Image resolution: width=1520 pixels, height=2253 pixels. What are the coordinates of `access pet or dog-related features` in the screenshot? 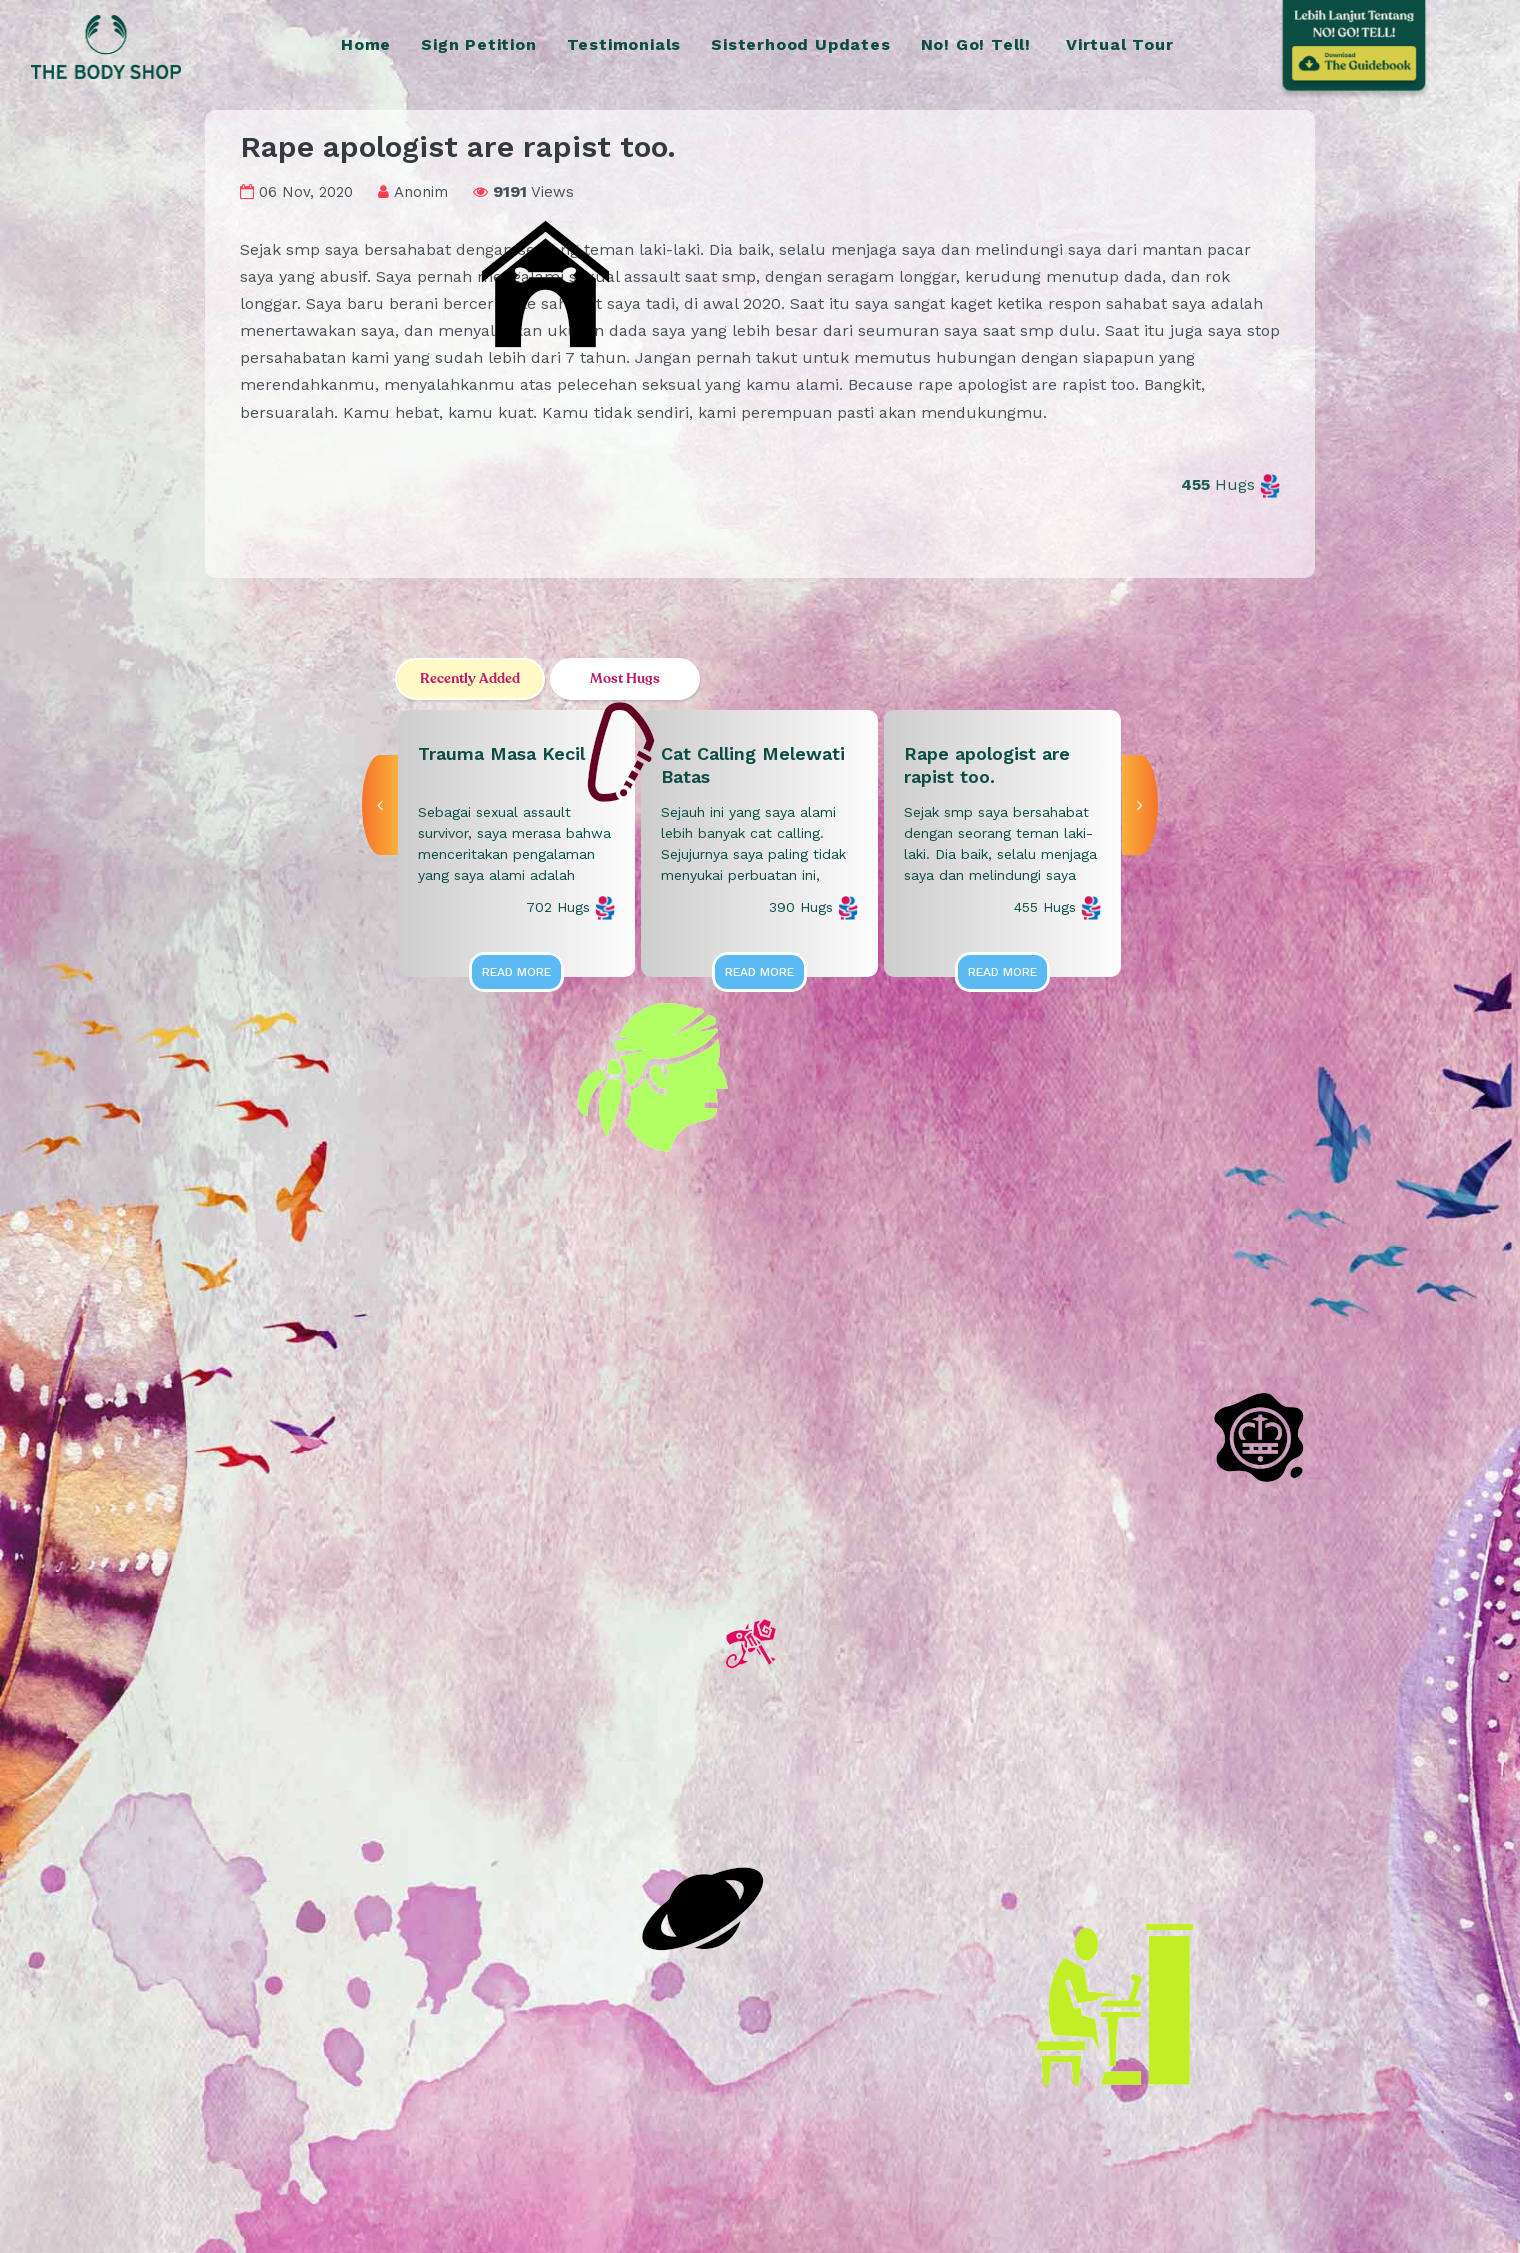 It's located at (545, 283).